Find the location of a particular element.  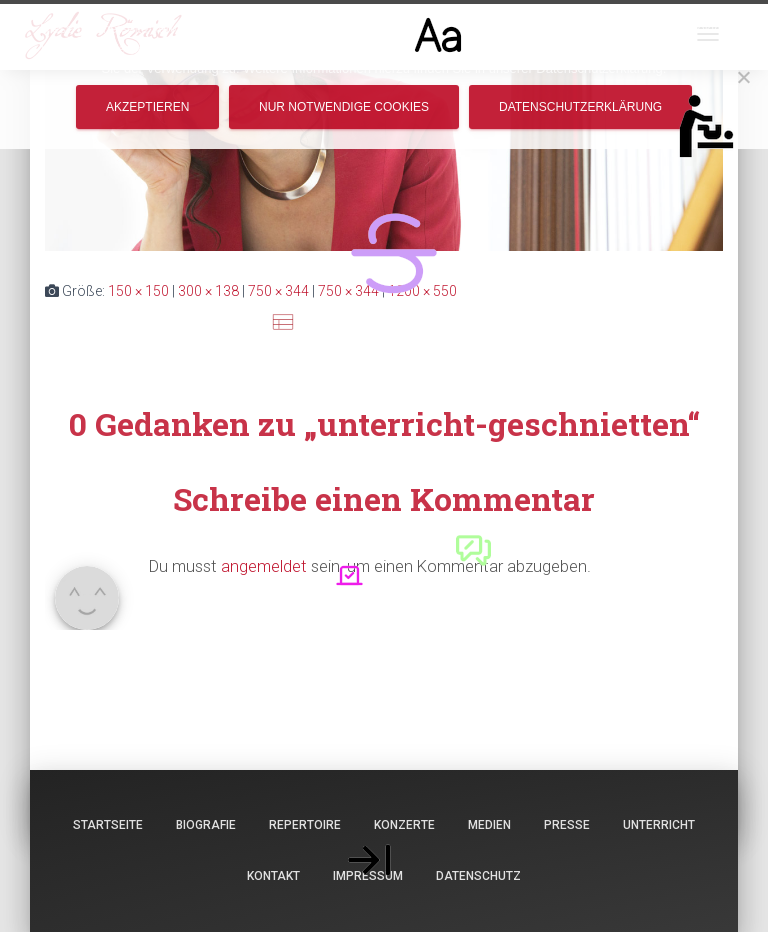

apply strikethrough formatting to selected text is located at coordinates (394, 254).